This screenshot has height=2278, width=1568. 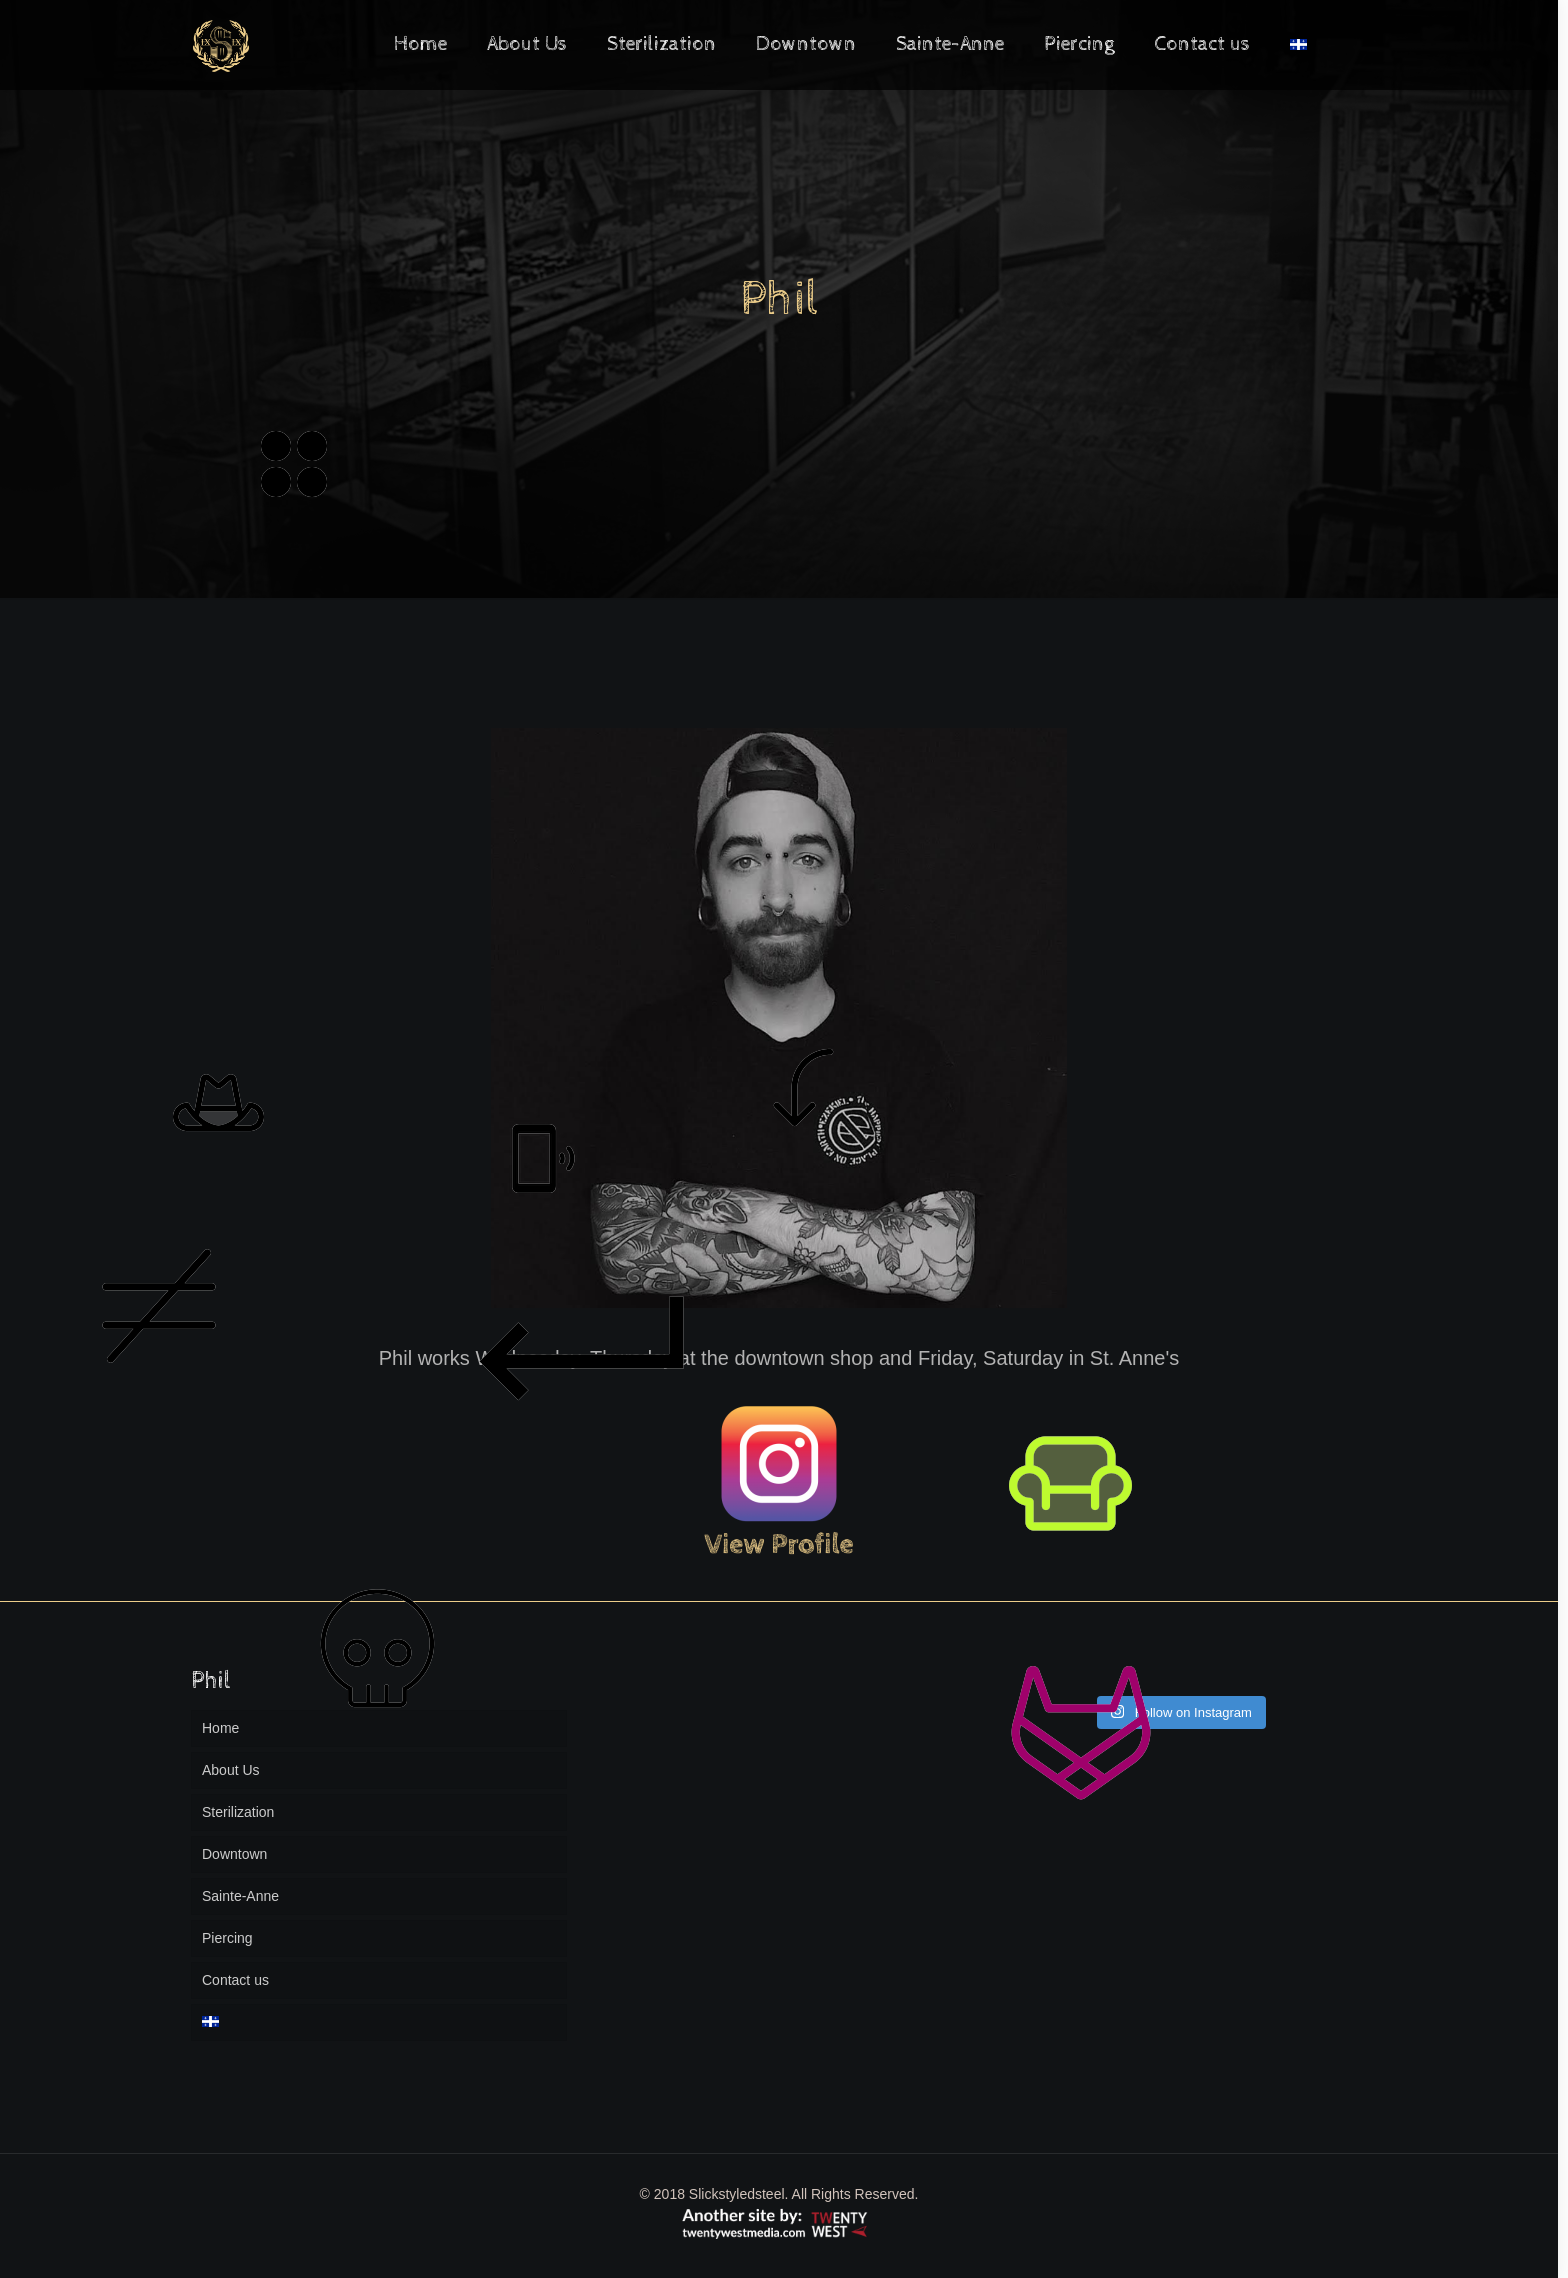 What do you see at coordinates (1081, 1730) in the screenshot?
I see `open GitLab repository` at bounding box center [1081, 1730].